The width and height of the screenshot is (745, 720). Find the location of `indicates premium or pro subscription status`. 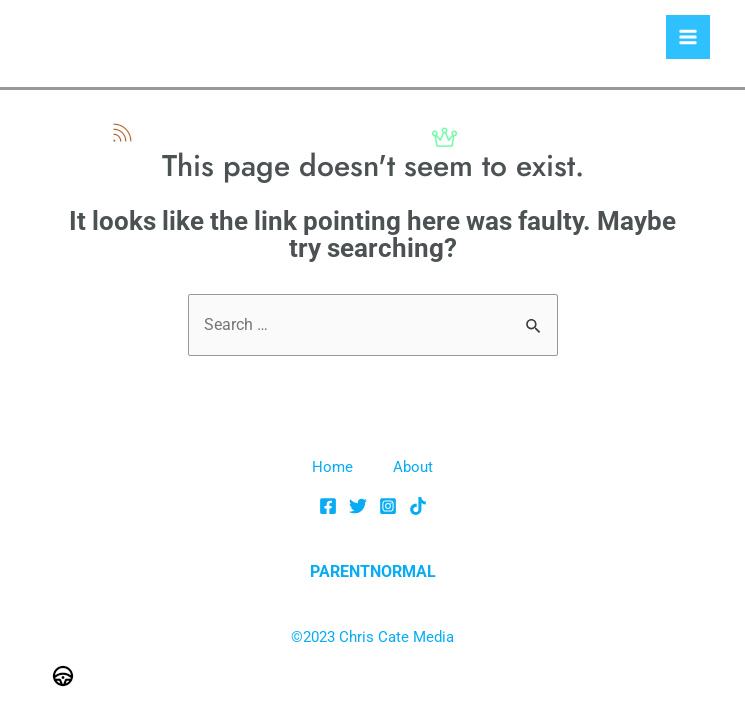

indicates premium or pro subscription status is located at coordinates (444, 138).